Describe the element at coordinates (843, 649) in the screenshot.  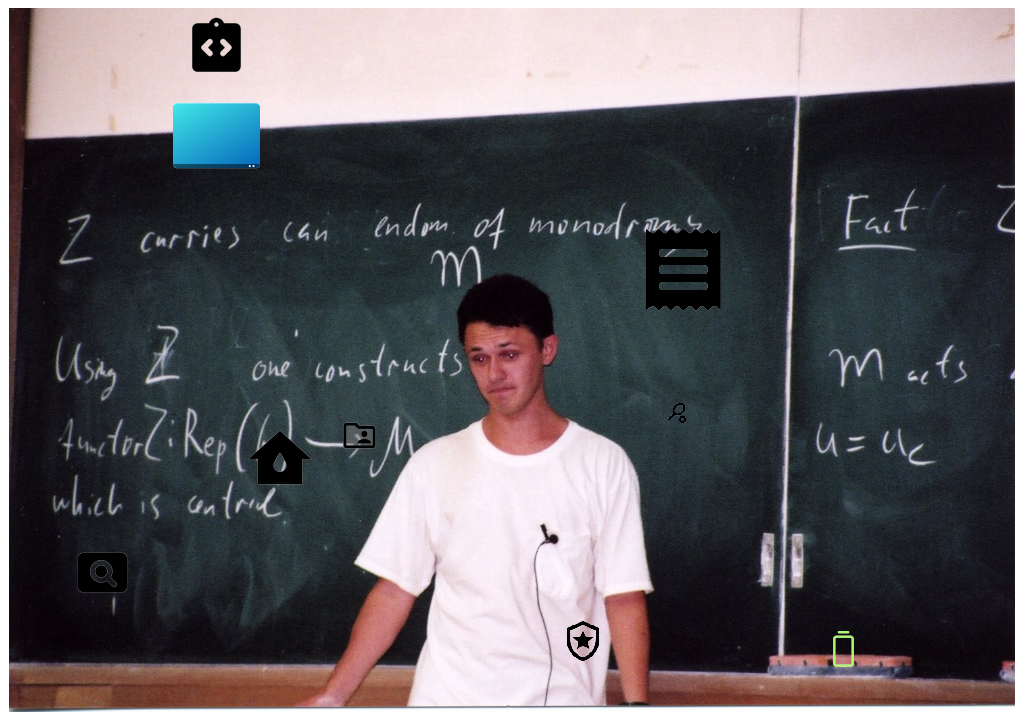
I see `indicates battery is completely drained` at that location.